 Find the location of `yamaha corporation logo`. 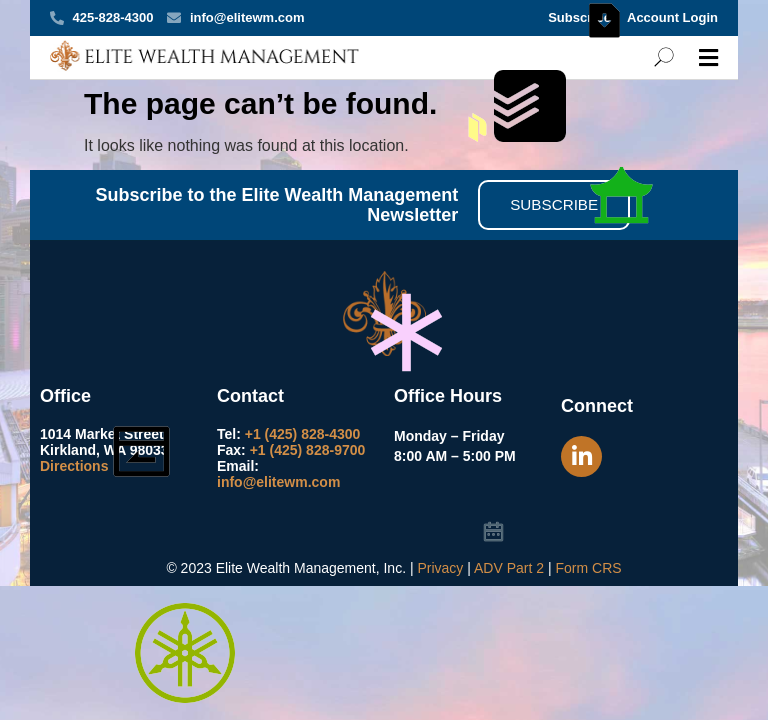

yamaha corporation logo is located at coordinates (185, 653).